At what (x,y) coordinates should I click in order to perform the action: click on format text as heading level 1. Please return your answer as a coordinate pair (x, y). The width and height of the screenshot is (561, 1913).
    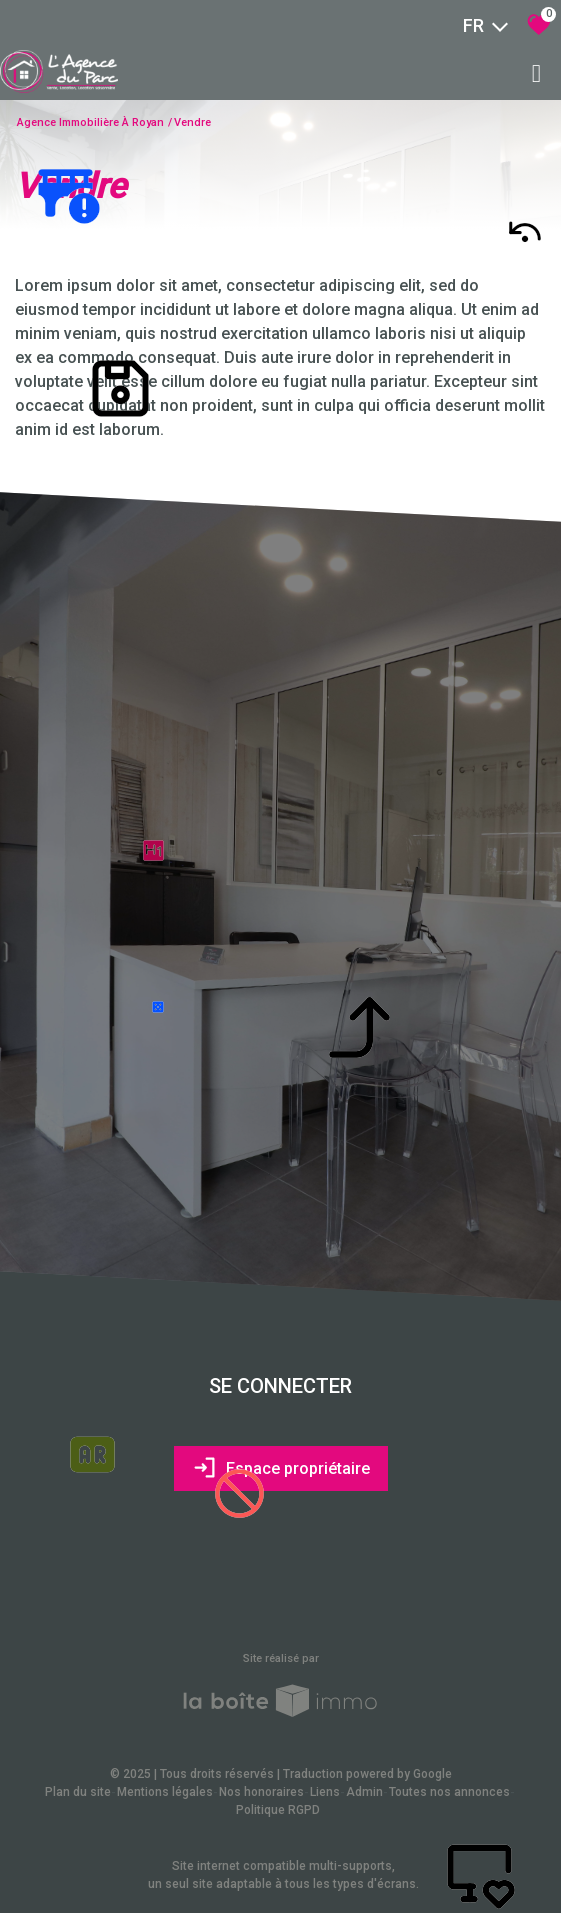
    Looking at the image, I should click on (153, 850).